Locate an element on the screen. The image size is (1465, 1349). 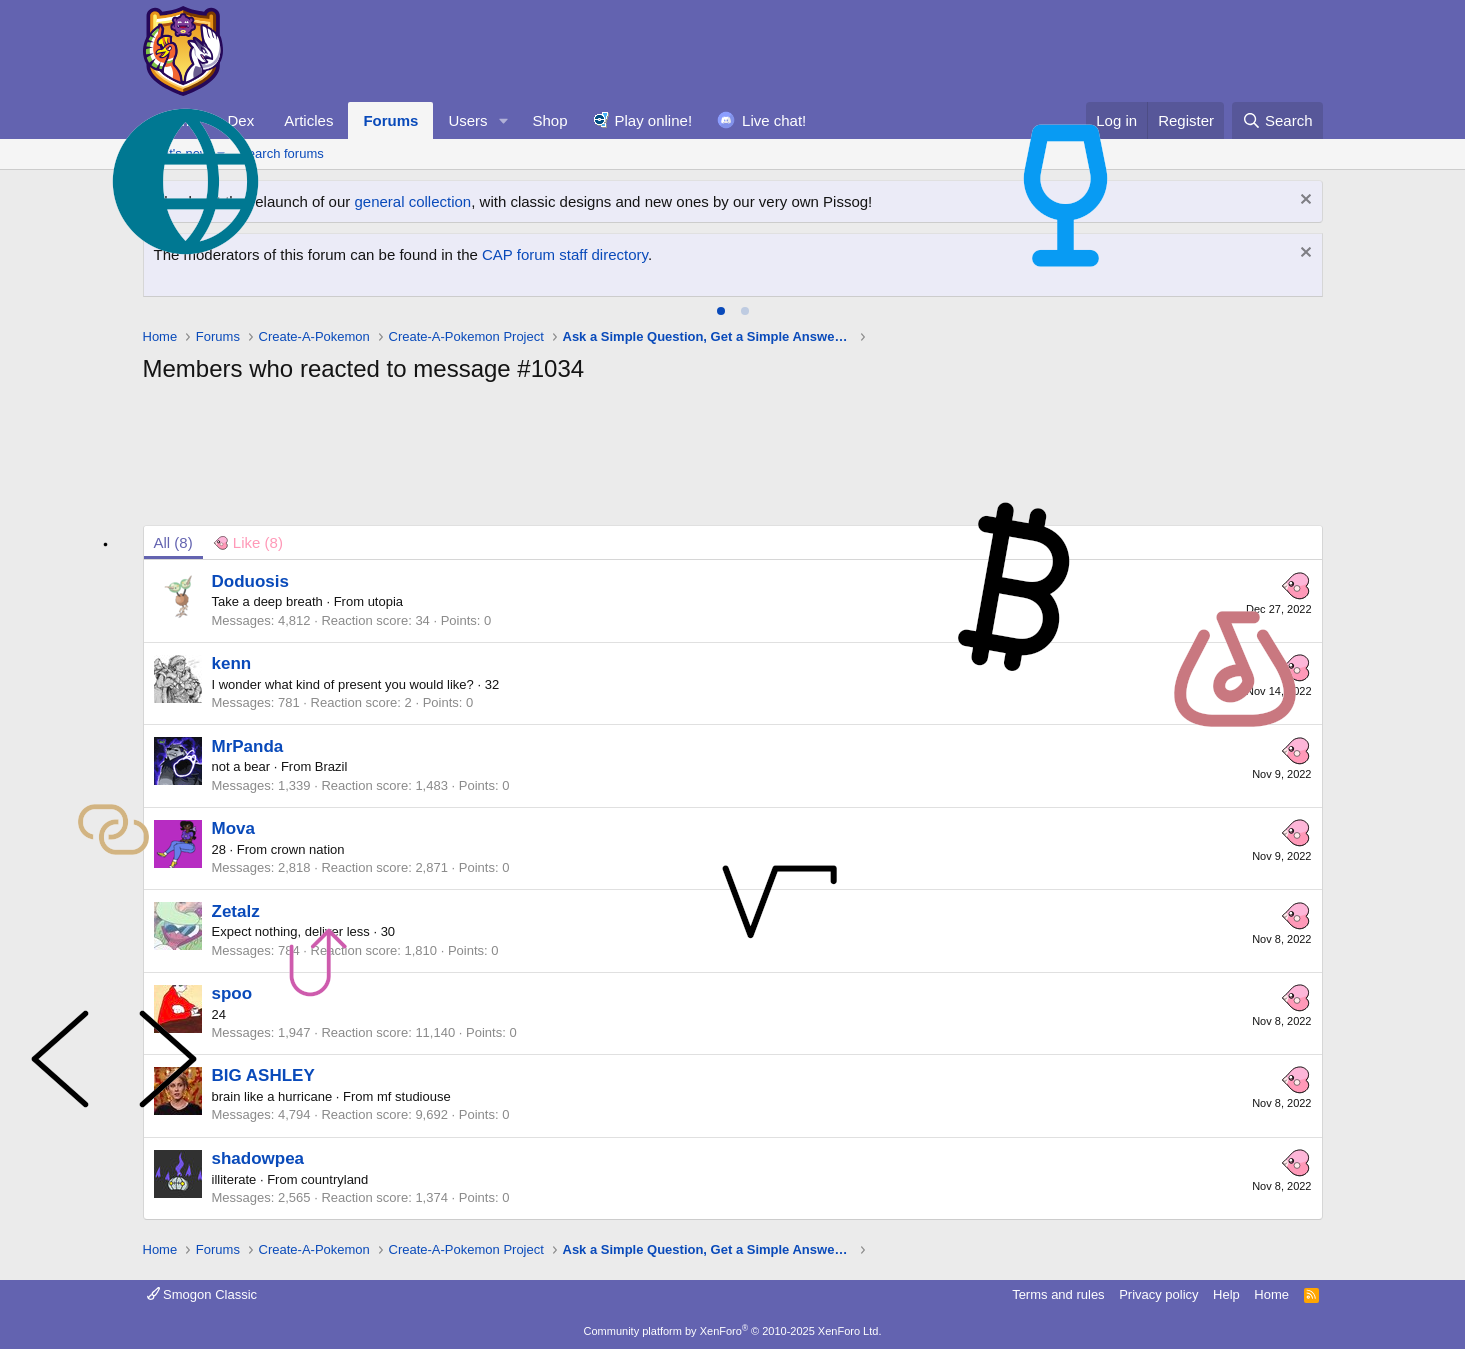
open bandlab music creation app is located at coordinates (1235, 666).